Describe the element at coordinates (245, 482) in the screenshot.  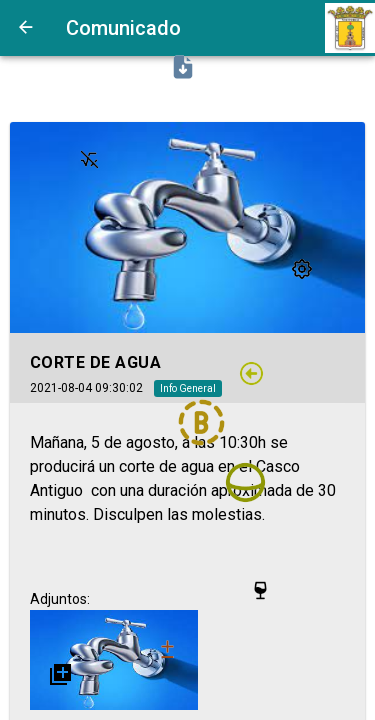
I see `view 3D or globe-related content` at that location.